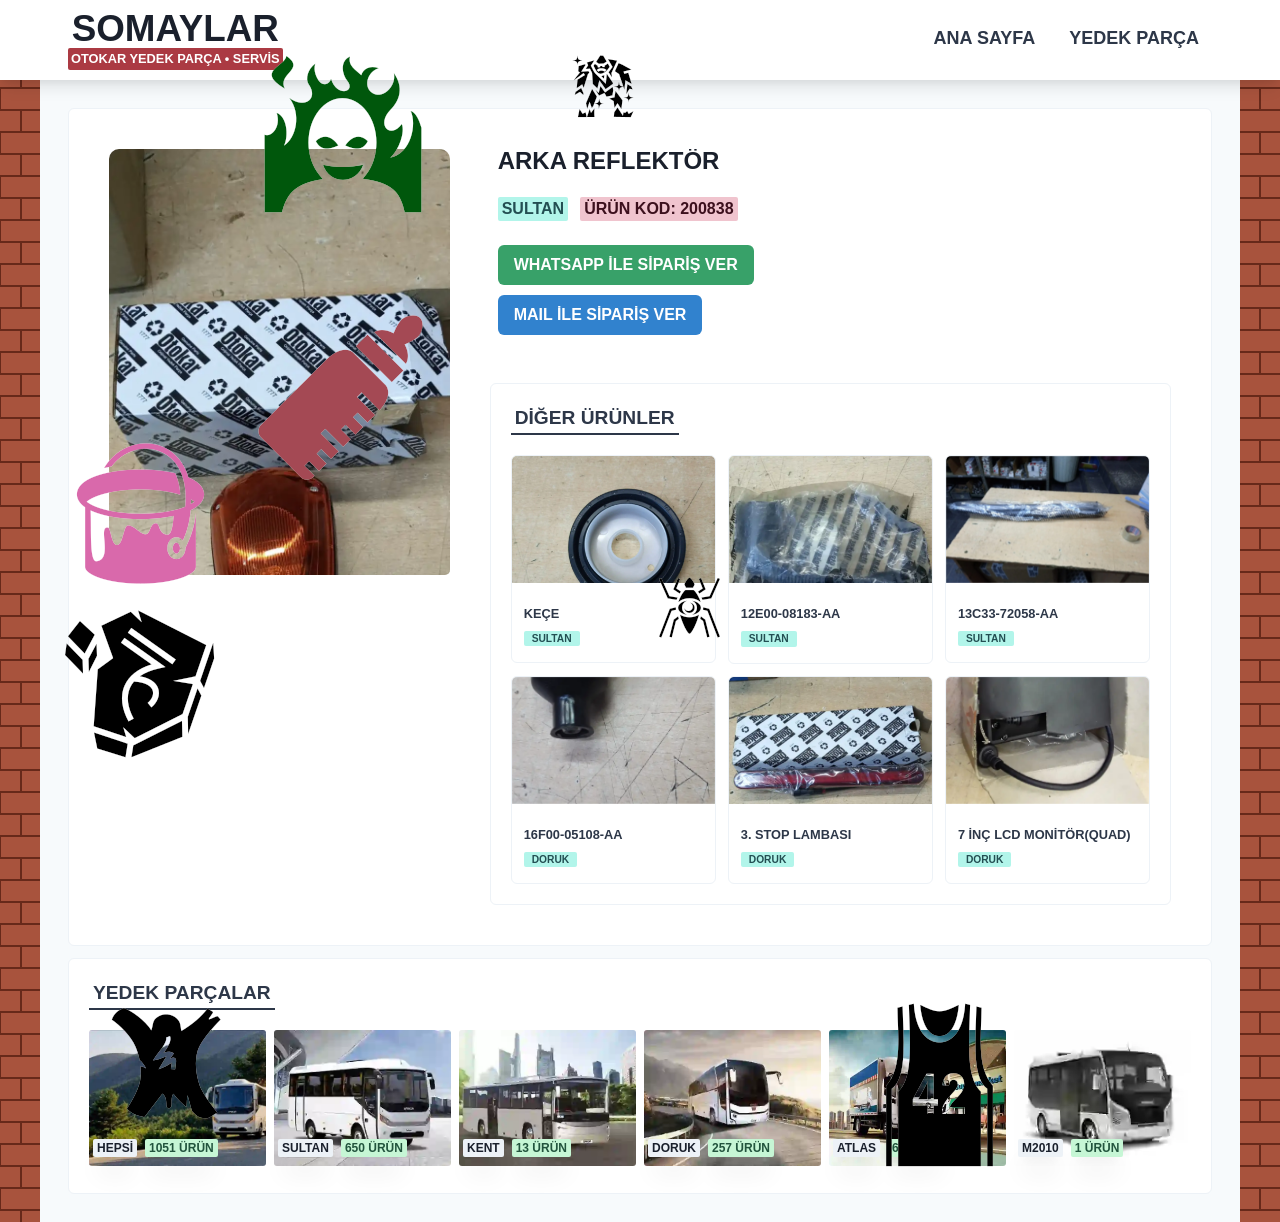  What do you see at coordinates (603, 86) in the screenshot?
I see `ice golem character or unit in a game` at bounding box center [603, 86].